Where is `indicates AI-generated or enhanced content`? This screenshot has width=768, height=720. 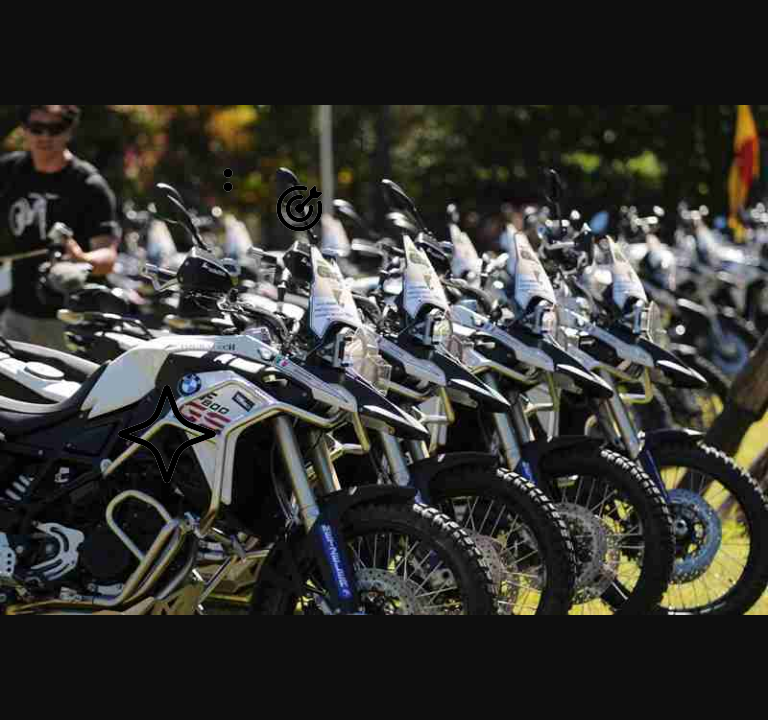 indicates AI-generated or enhanced content is located at coordinates (167, 434).